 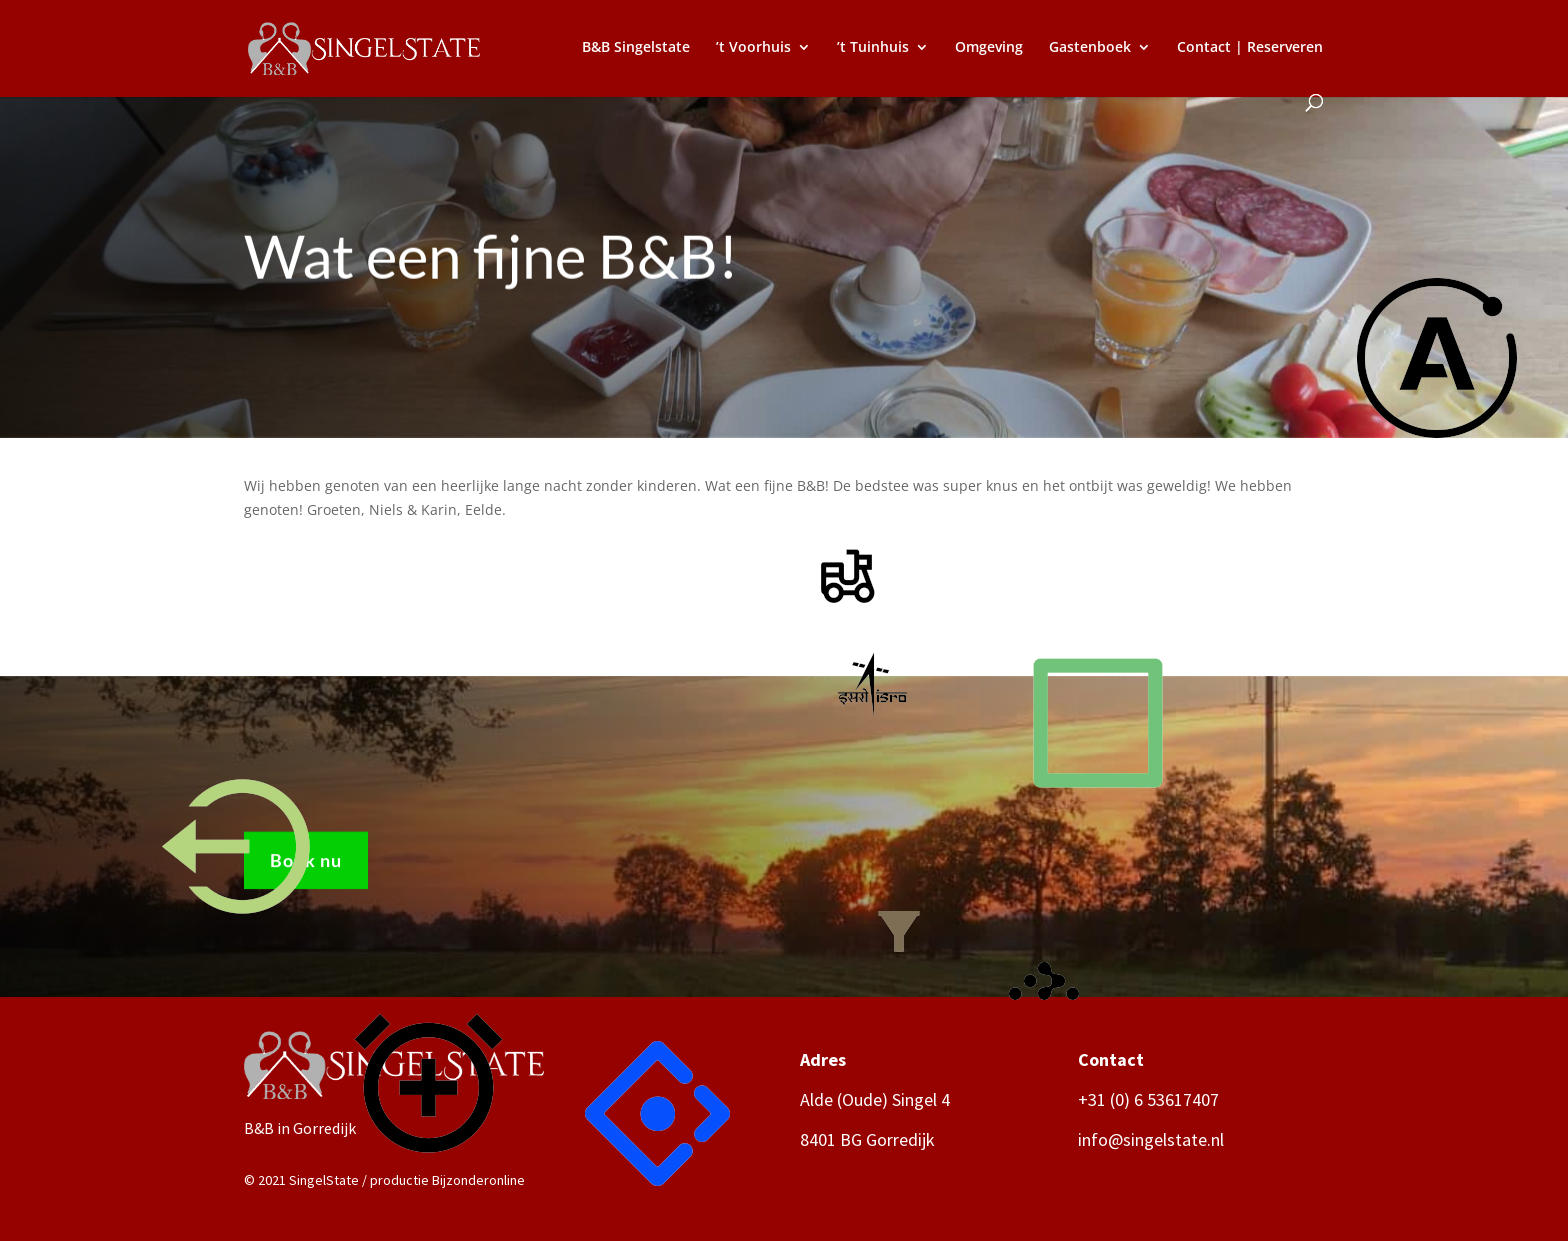 I want to click on filter list or search results, so click(x=899, y=929).